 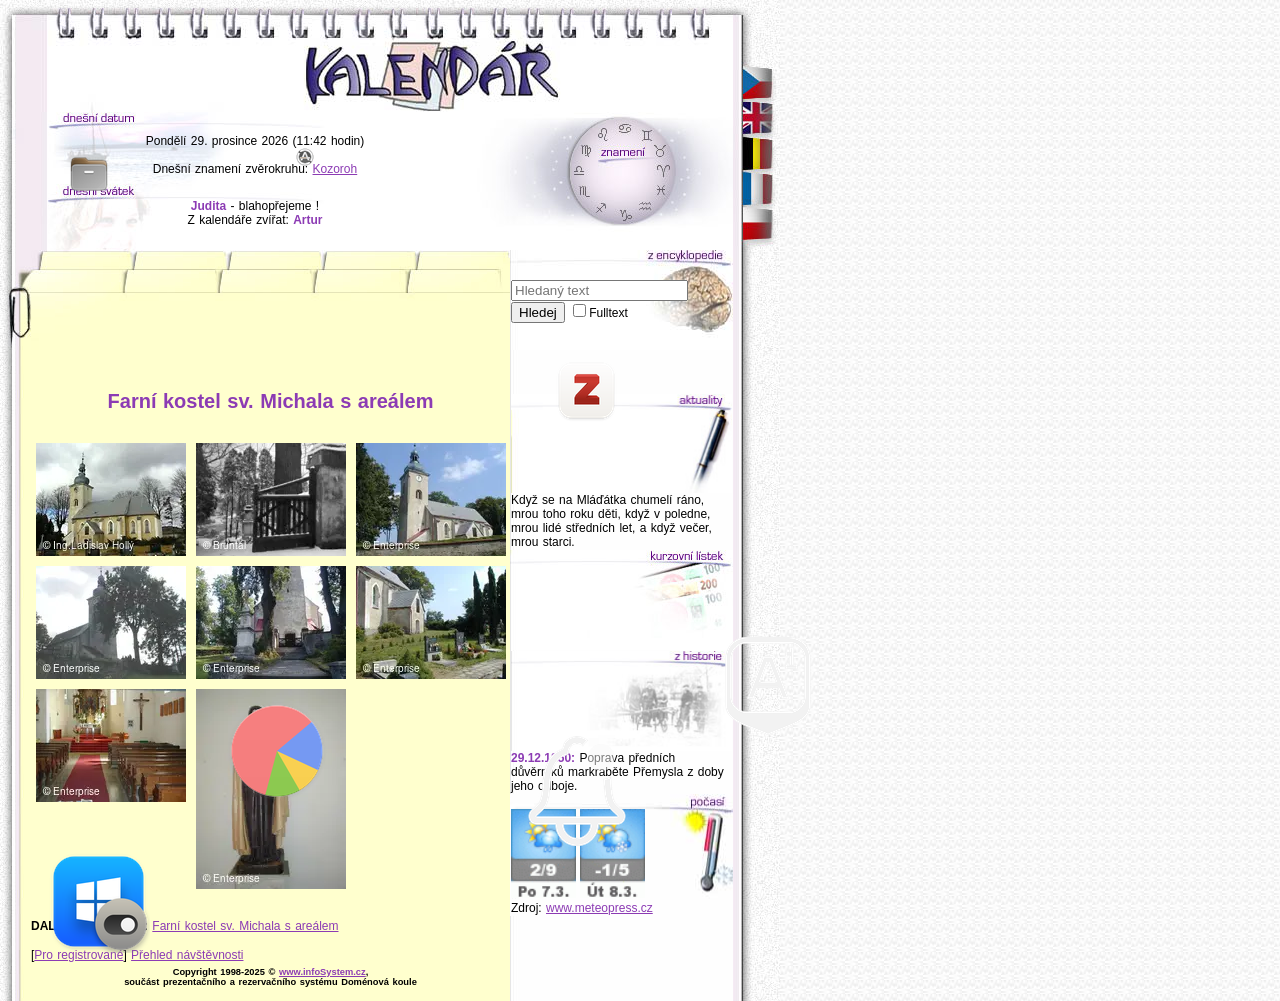 What do you see at coordinates (277, 751) in the screenshot?
I see `open disk usage analyzer` at bounding box center [277, 751].